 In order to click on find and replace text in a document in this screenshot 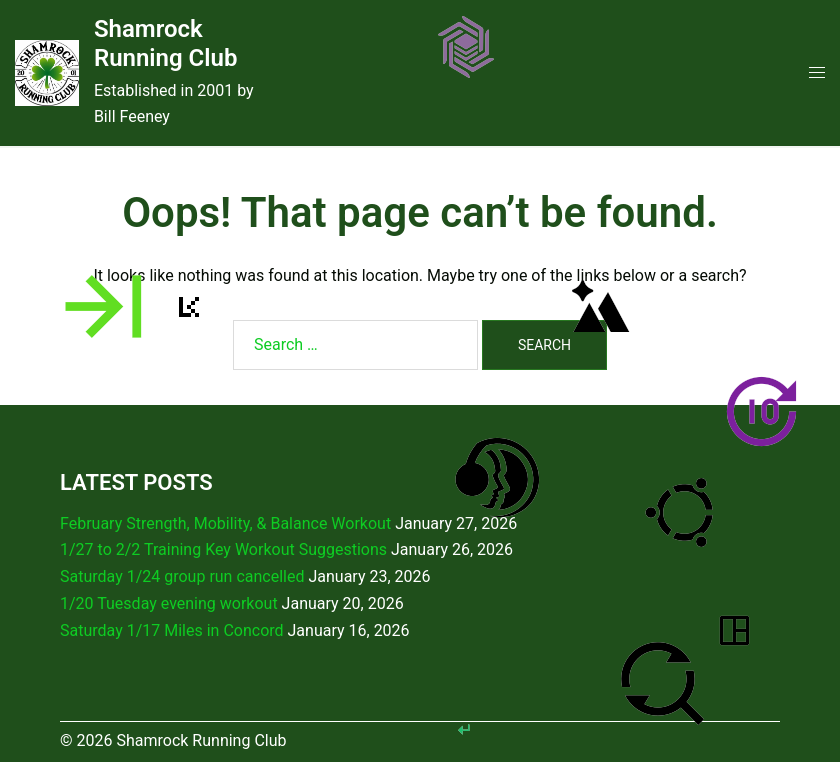, I will do `click(662, 683)`.